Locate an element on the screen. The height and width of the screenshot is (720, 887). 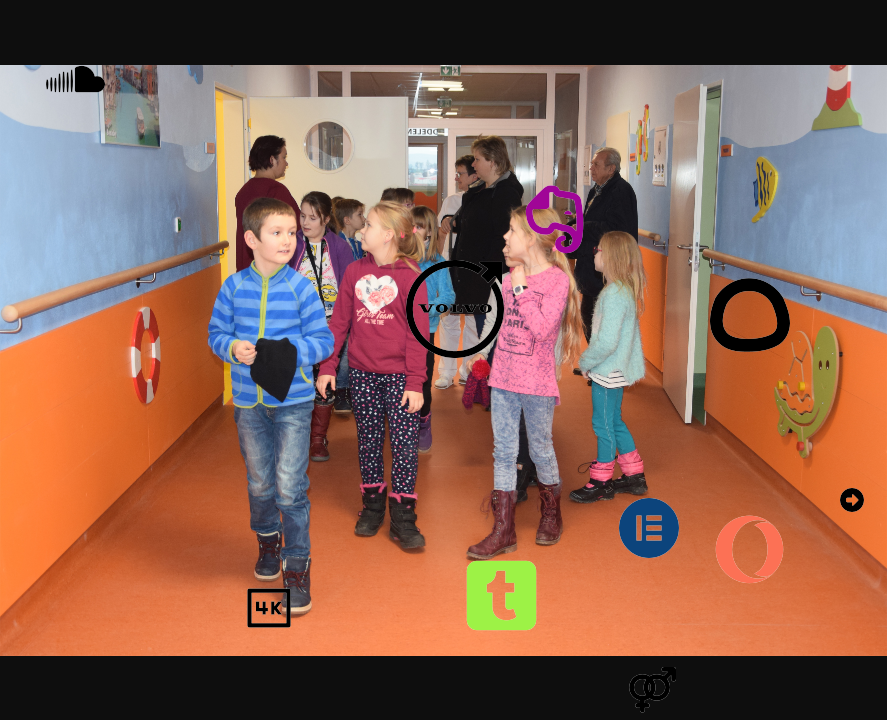
indicates 4k video resolution is available is located at coordinates (269, 608).